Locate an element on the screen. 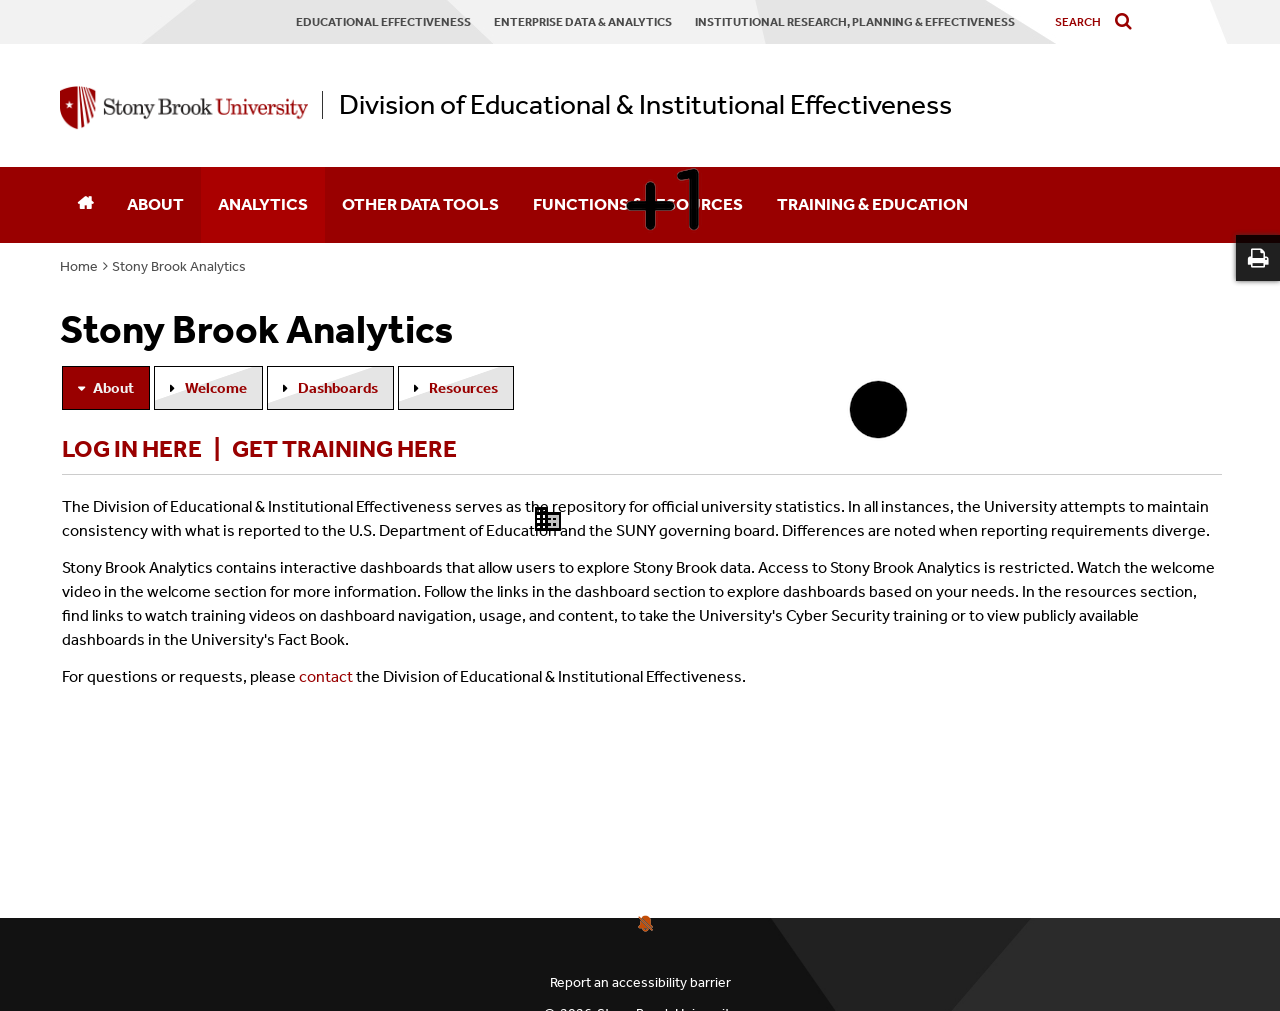  indicates a filled or selected radio button option is located at coordinates (878, 409).